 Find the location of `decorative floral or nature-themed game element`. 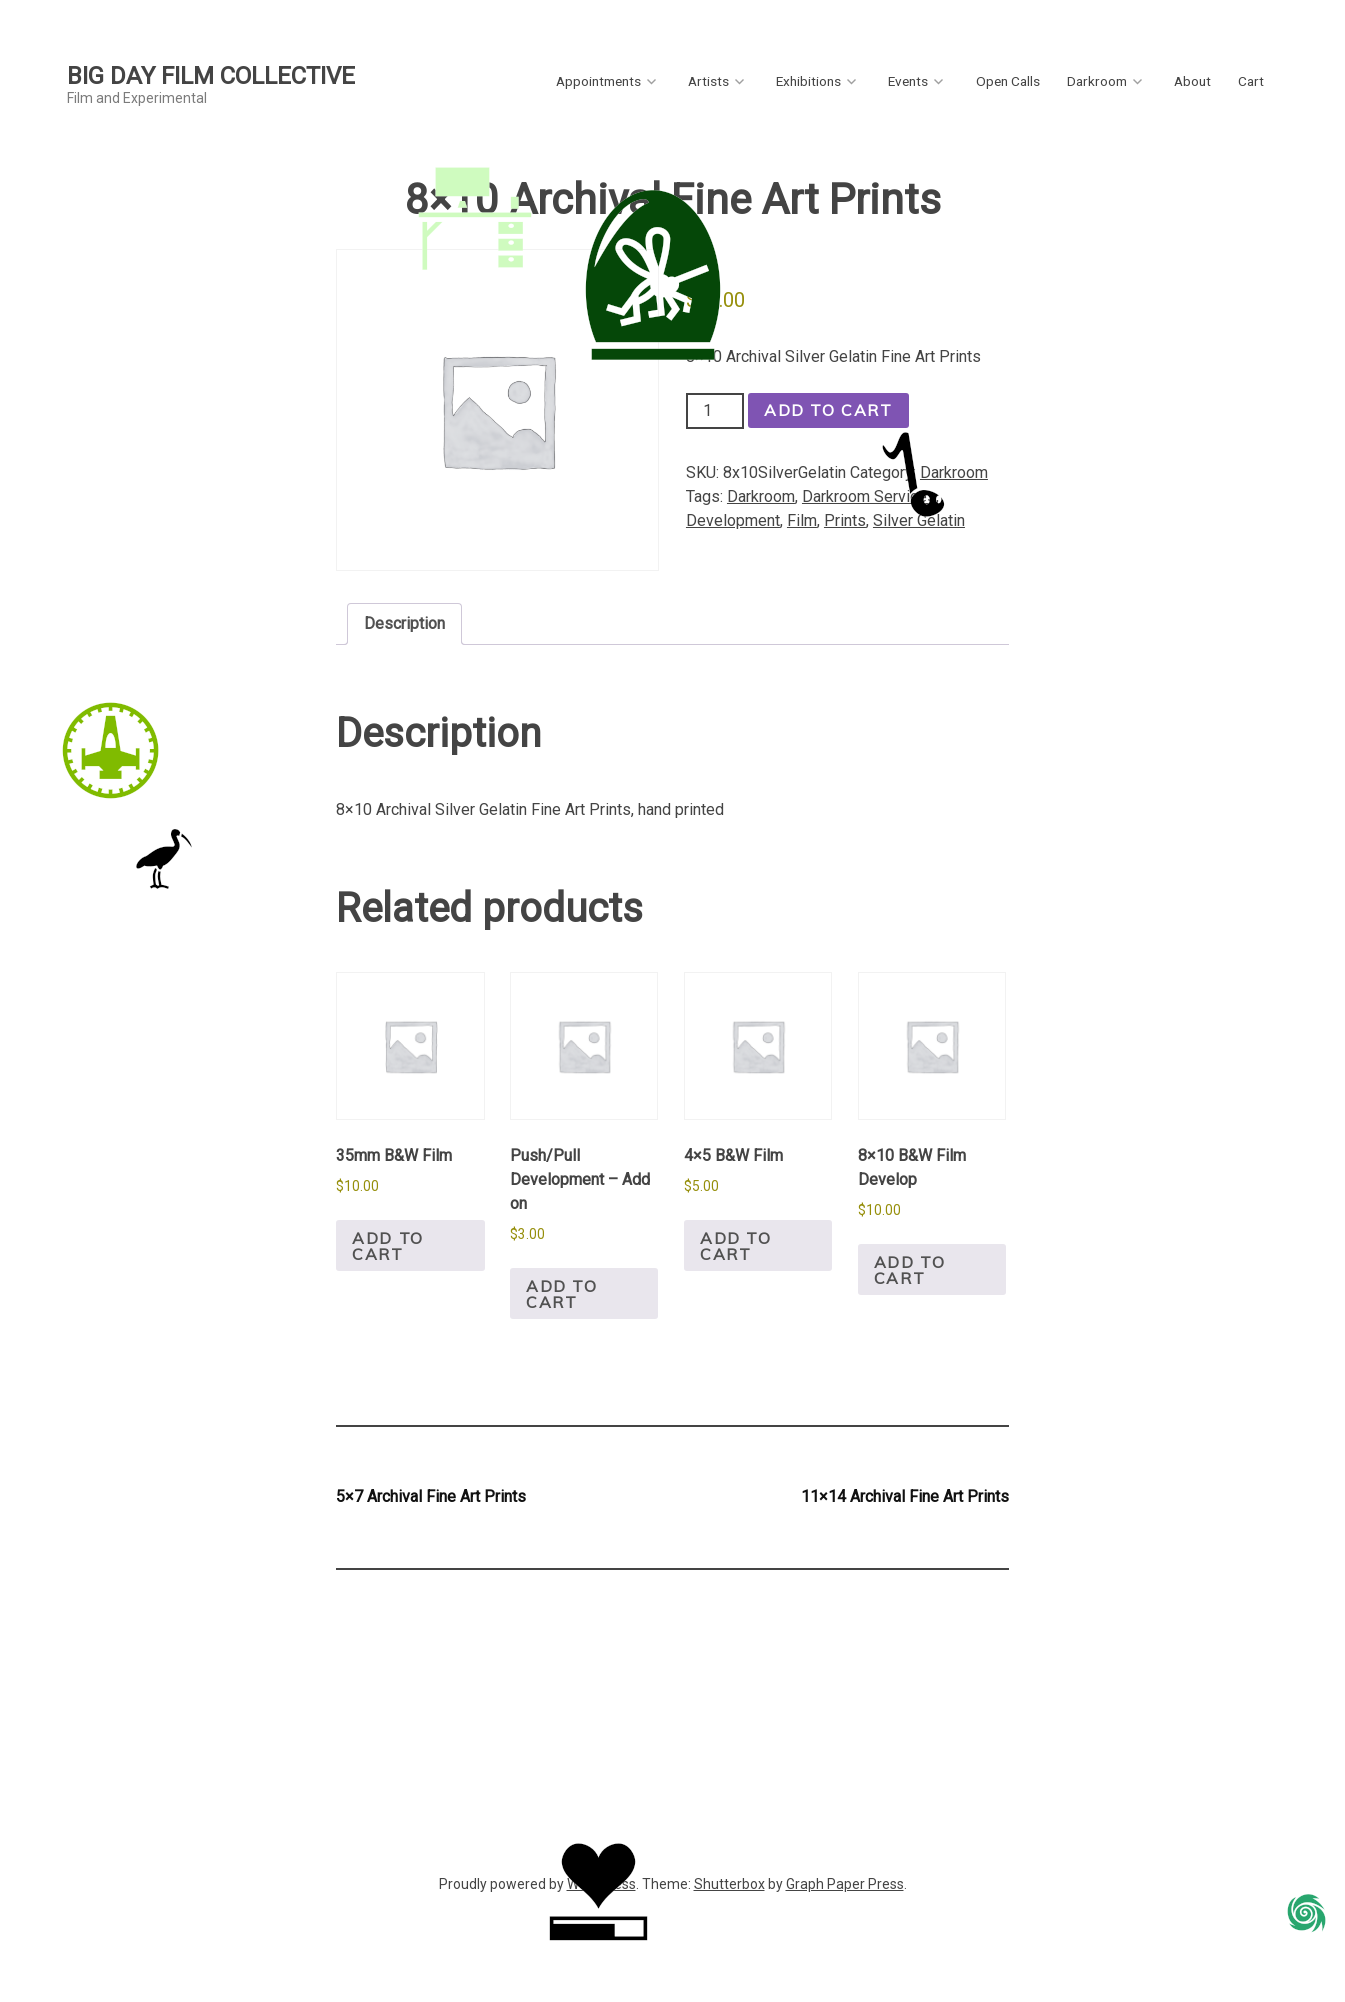

decorative floral or nature-themed game element is located at coordinates (1306, 1913).